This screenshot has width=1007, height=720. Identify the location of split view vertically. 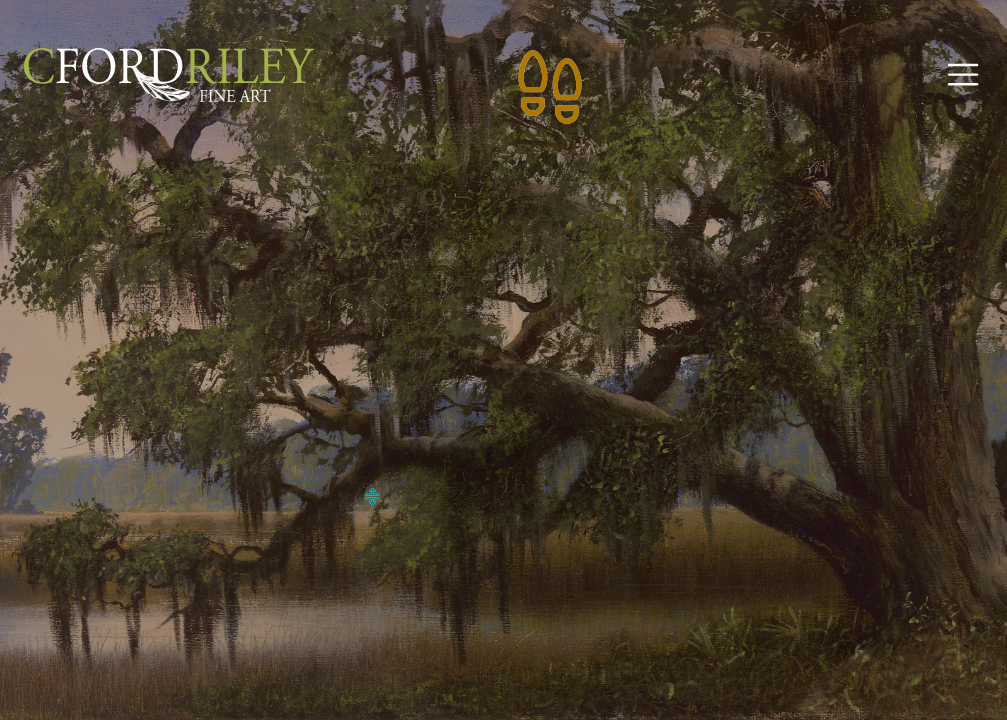
(372, 496).